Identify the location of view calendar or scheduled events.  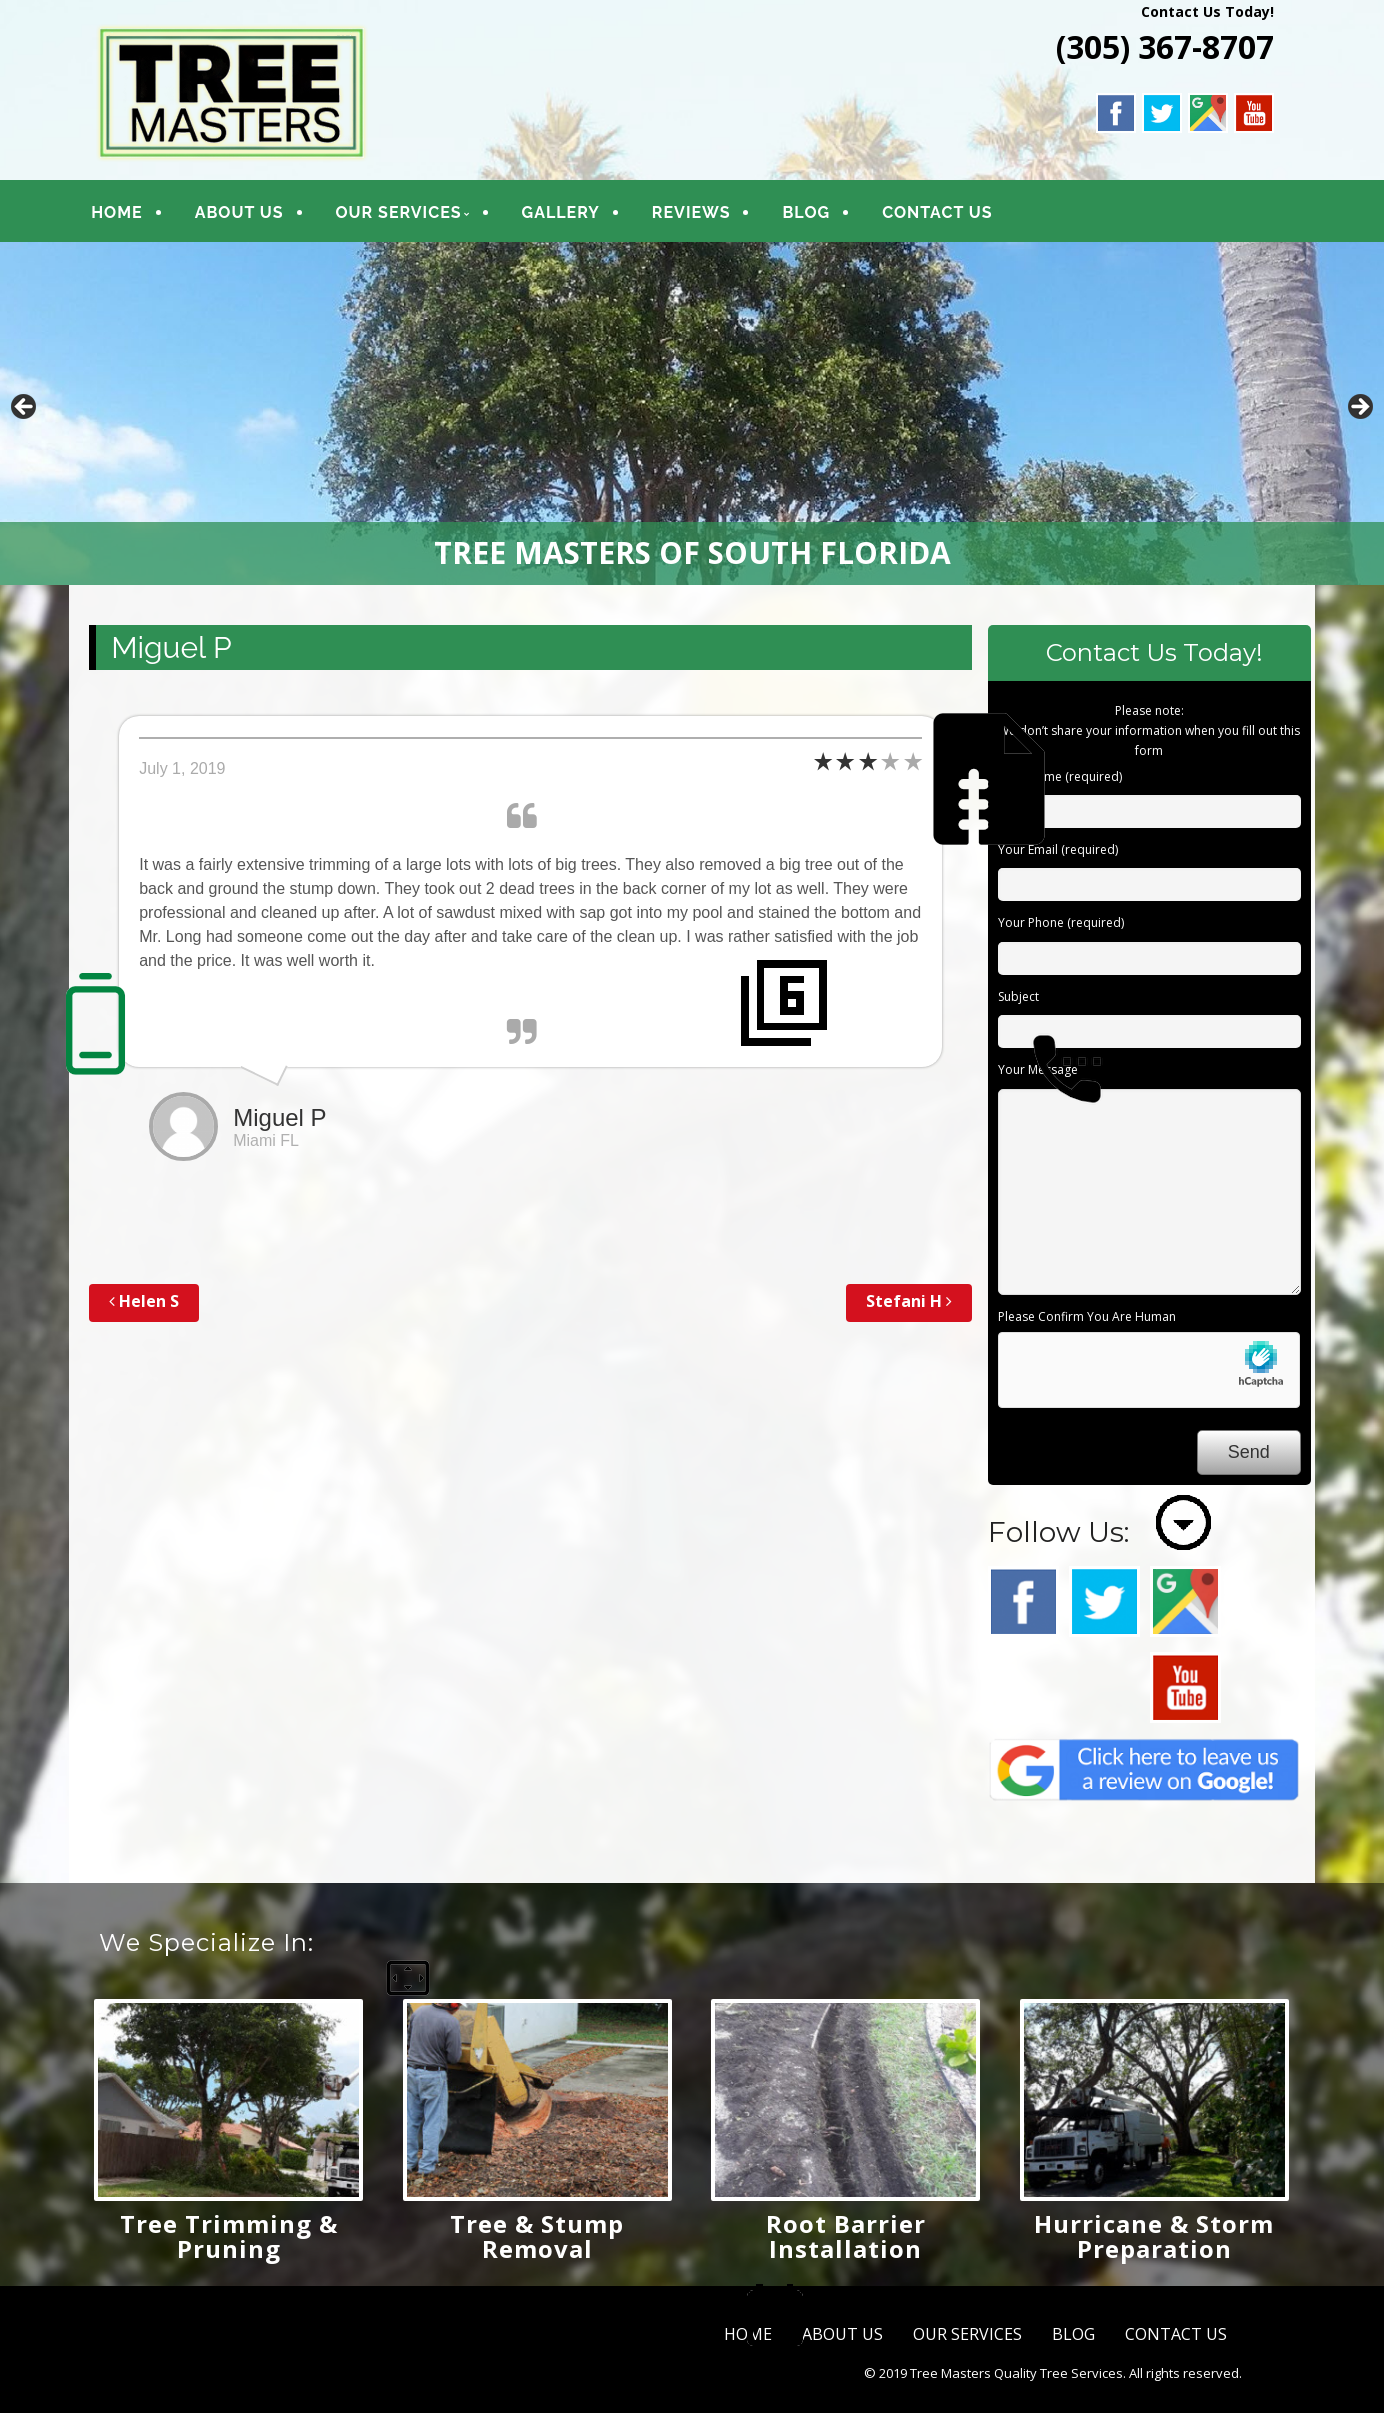
(775, 2315).